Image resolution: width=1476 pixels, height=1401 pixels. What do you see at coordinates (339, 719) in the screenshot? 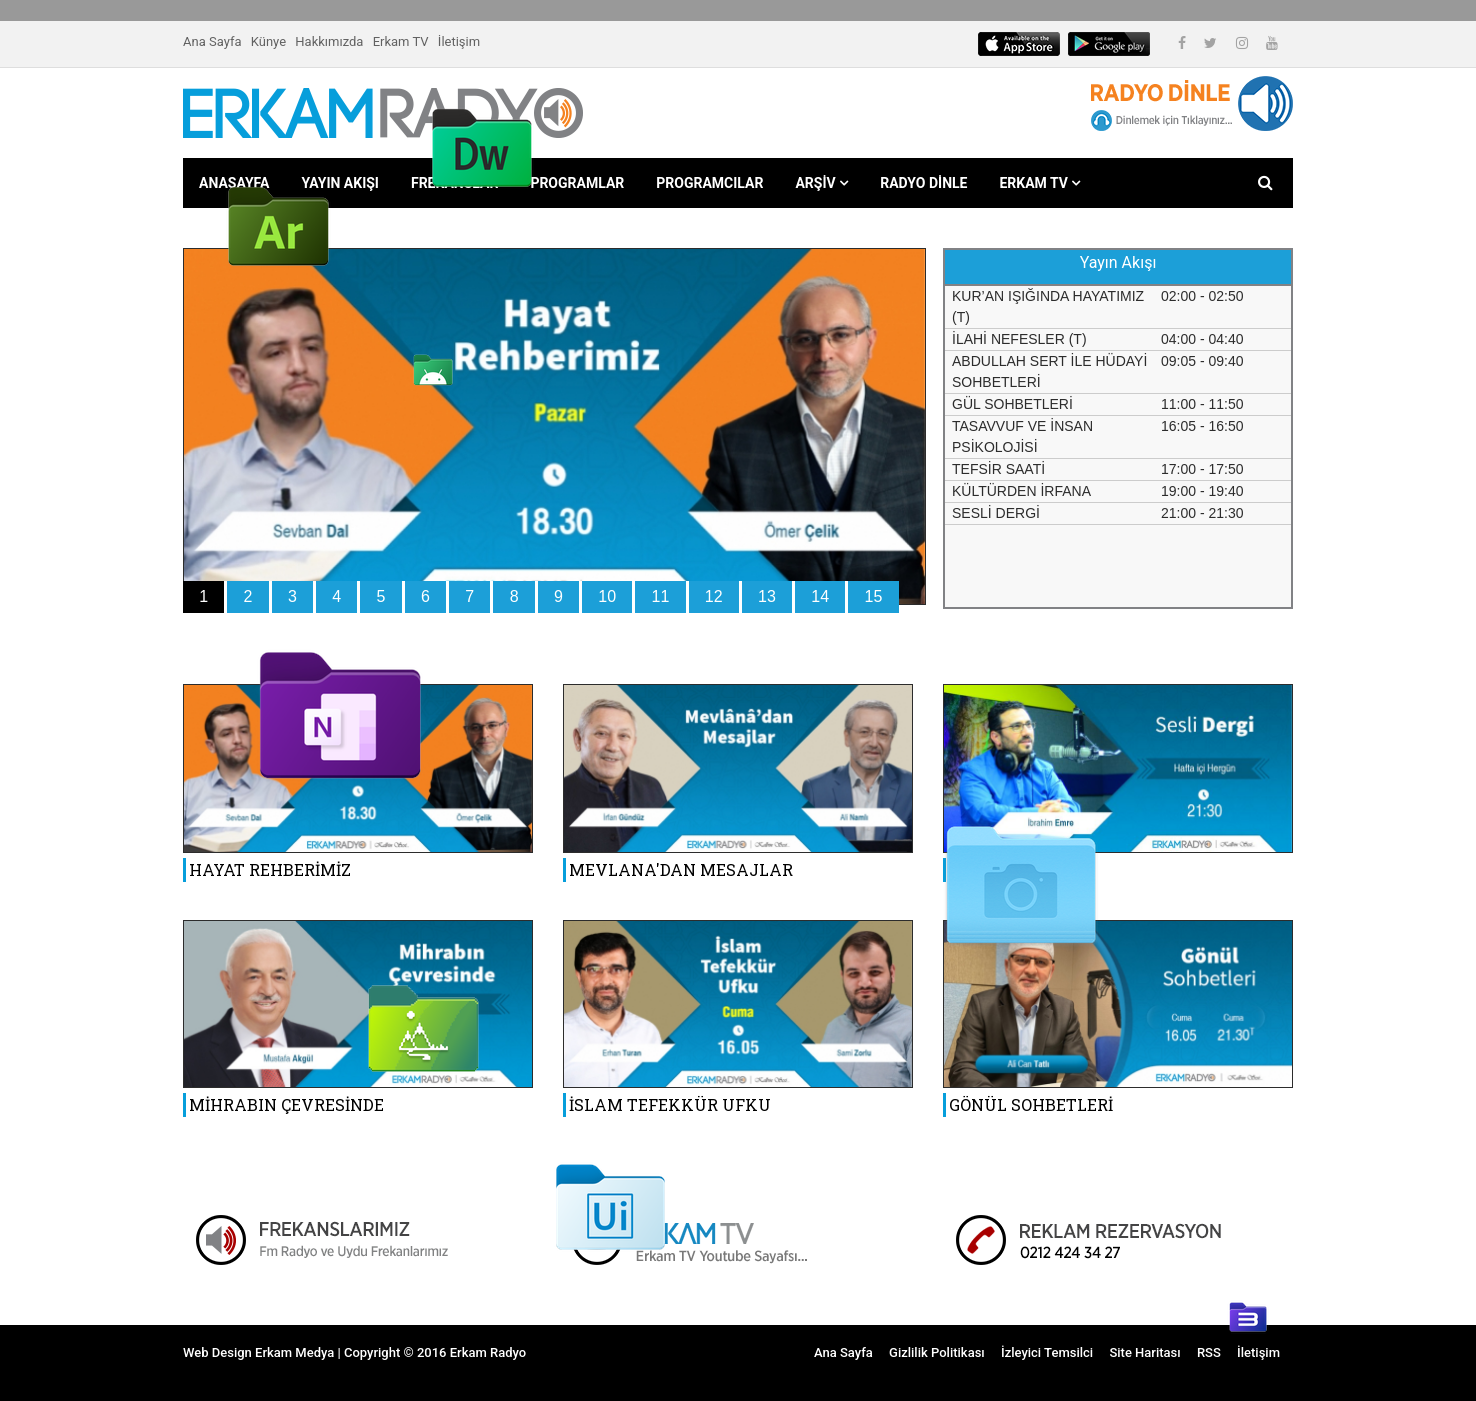
I see `open folder containing Microsoft OneNote files` at bounding box center [339, 719].